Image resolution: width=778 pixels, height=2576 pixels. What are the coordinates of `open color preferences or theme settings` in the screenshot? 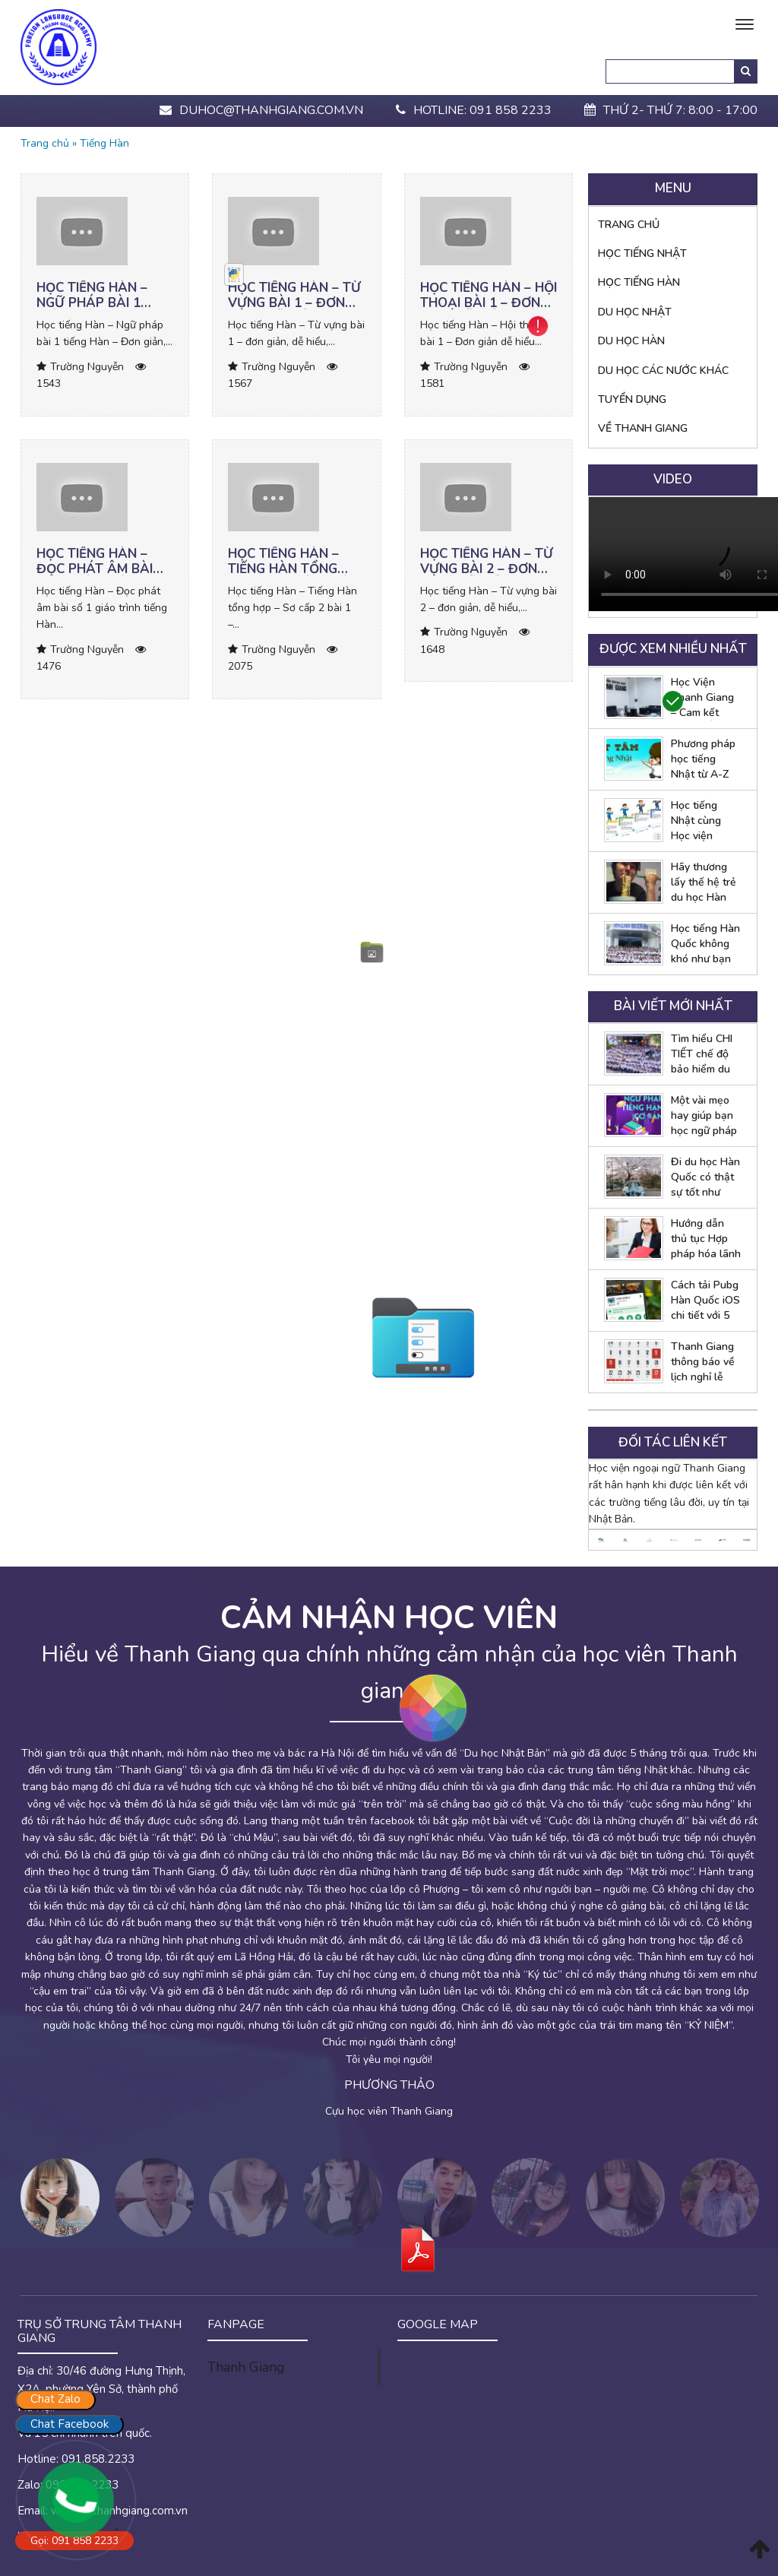 It's located at (433, 1708).